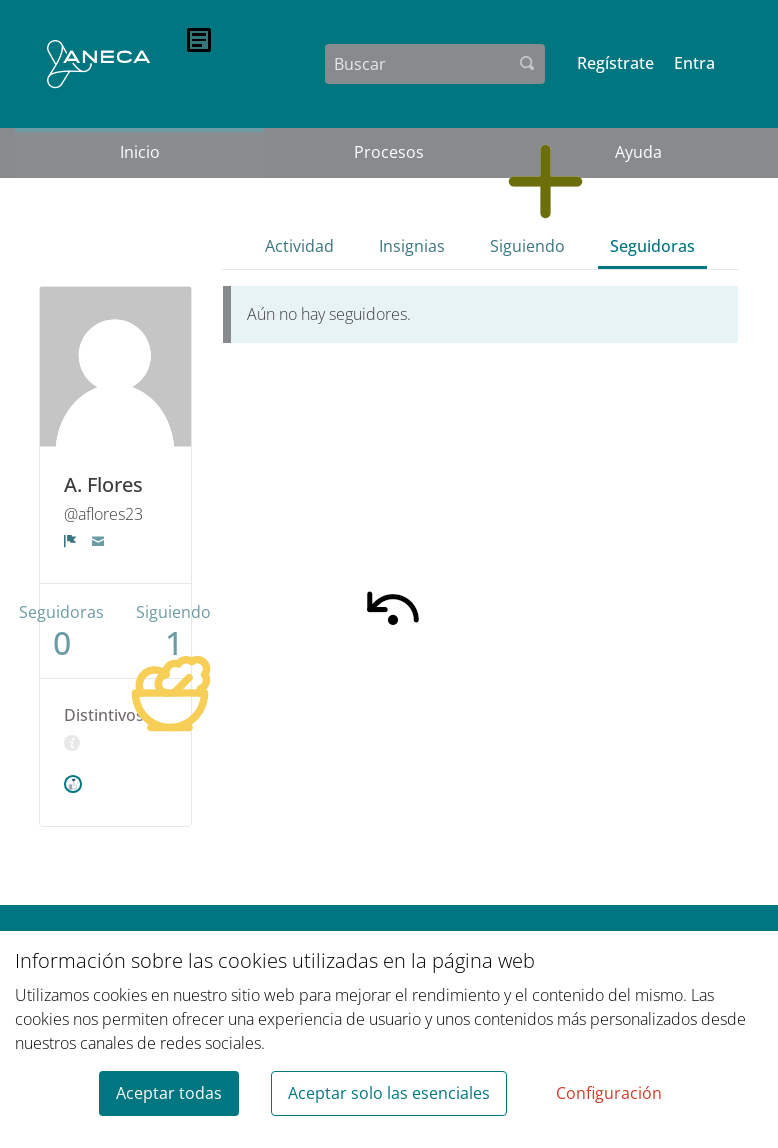 The image size is (778, 1148). What do you see at coordinates (170, 693) in the screenshot?
I see `browse healthy food options` at bounding box center [170, 693].